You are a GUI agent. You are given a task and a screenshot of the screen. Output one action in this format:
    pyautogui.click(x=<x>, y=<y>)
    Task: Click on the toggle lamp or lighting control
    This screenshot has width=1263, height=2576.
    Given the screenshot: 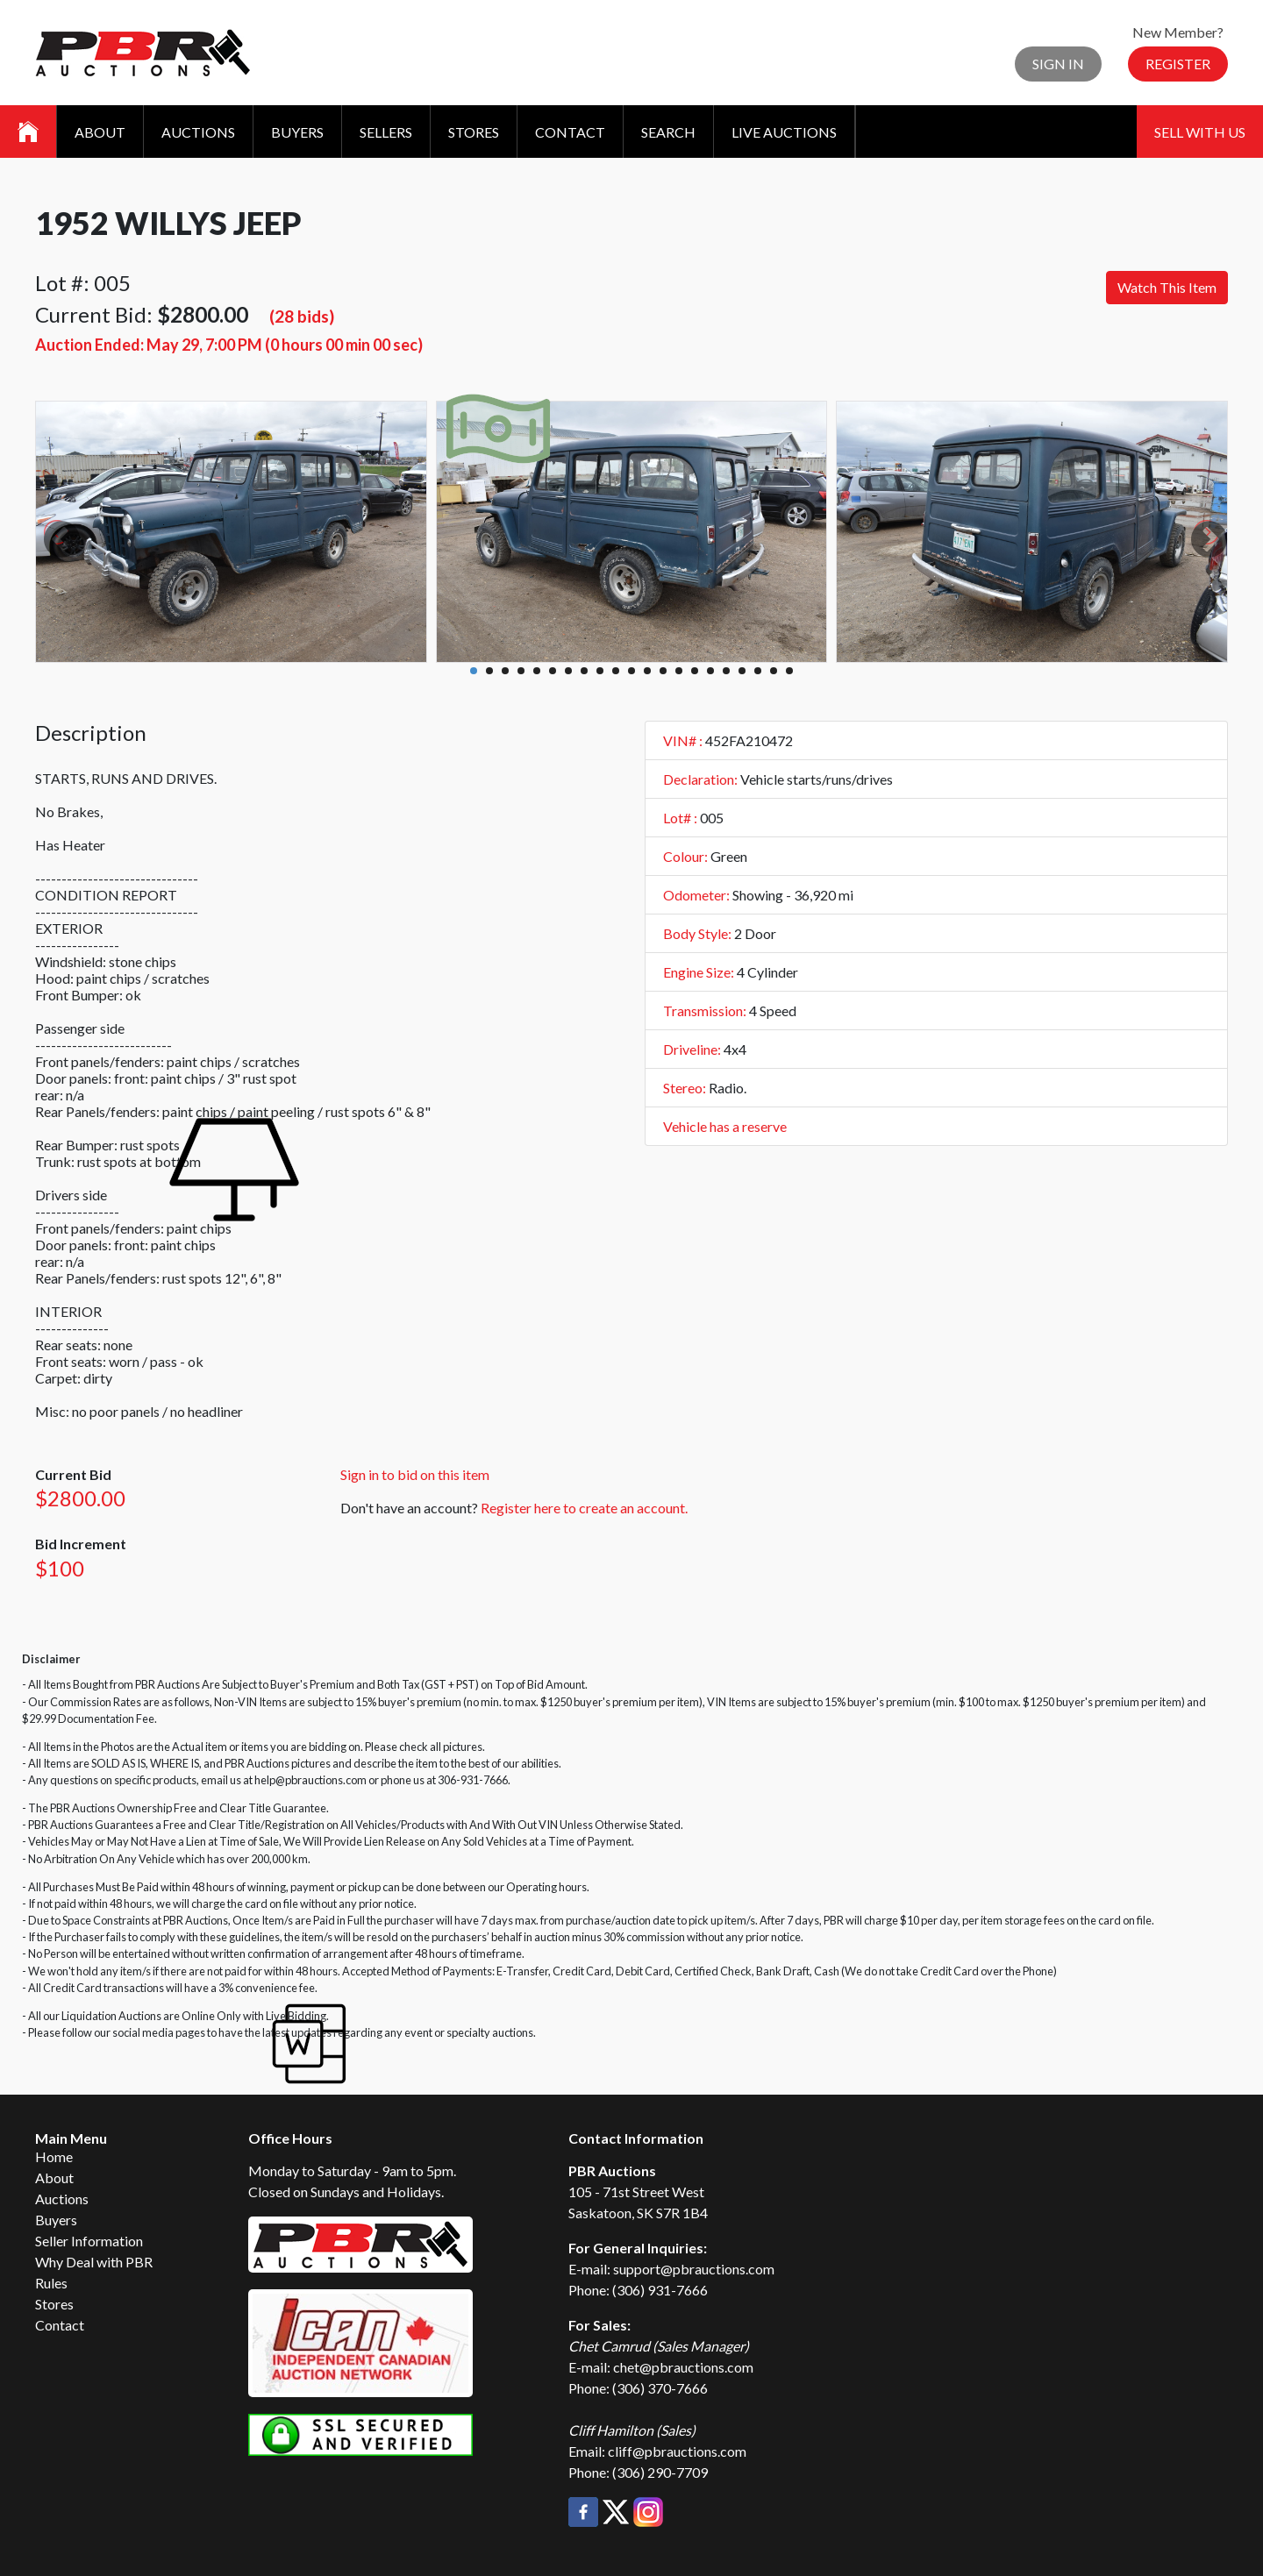 What is the action you would take?
    pyautogui.click(x=234, y=1170)
    